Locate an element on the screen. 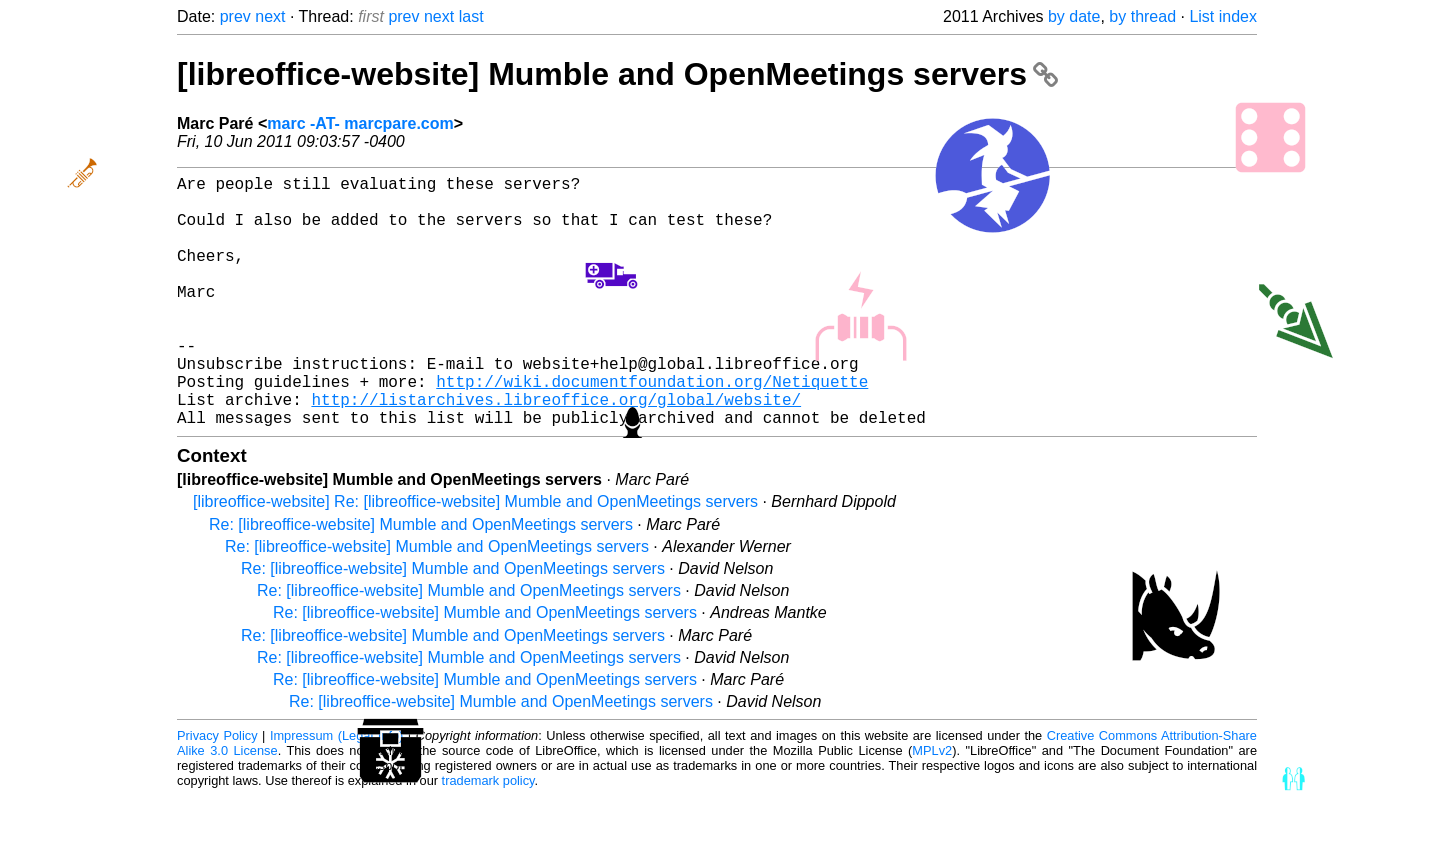 Image resolution: width=1434 pixels, height=852 pixels. military ambulance unit or medical transport is located at coordinates (611, 275).